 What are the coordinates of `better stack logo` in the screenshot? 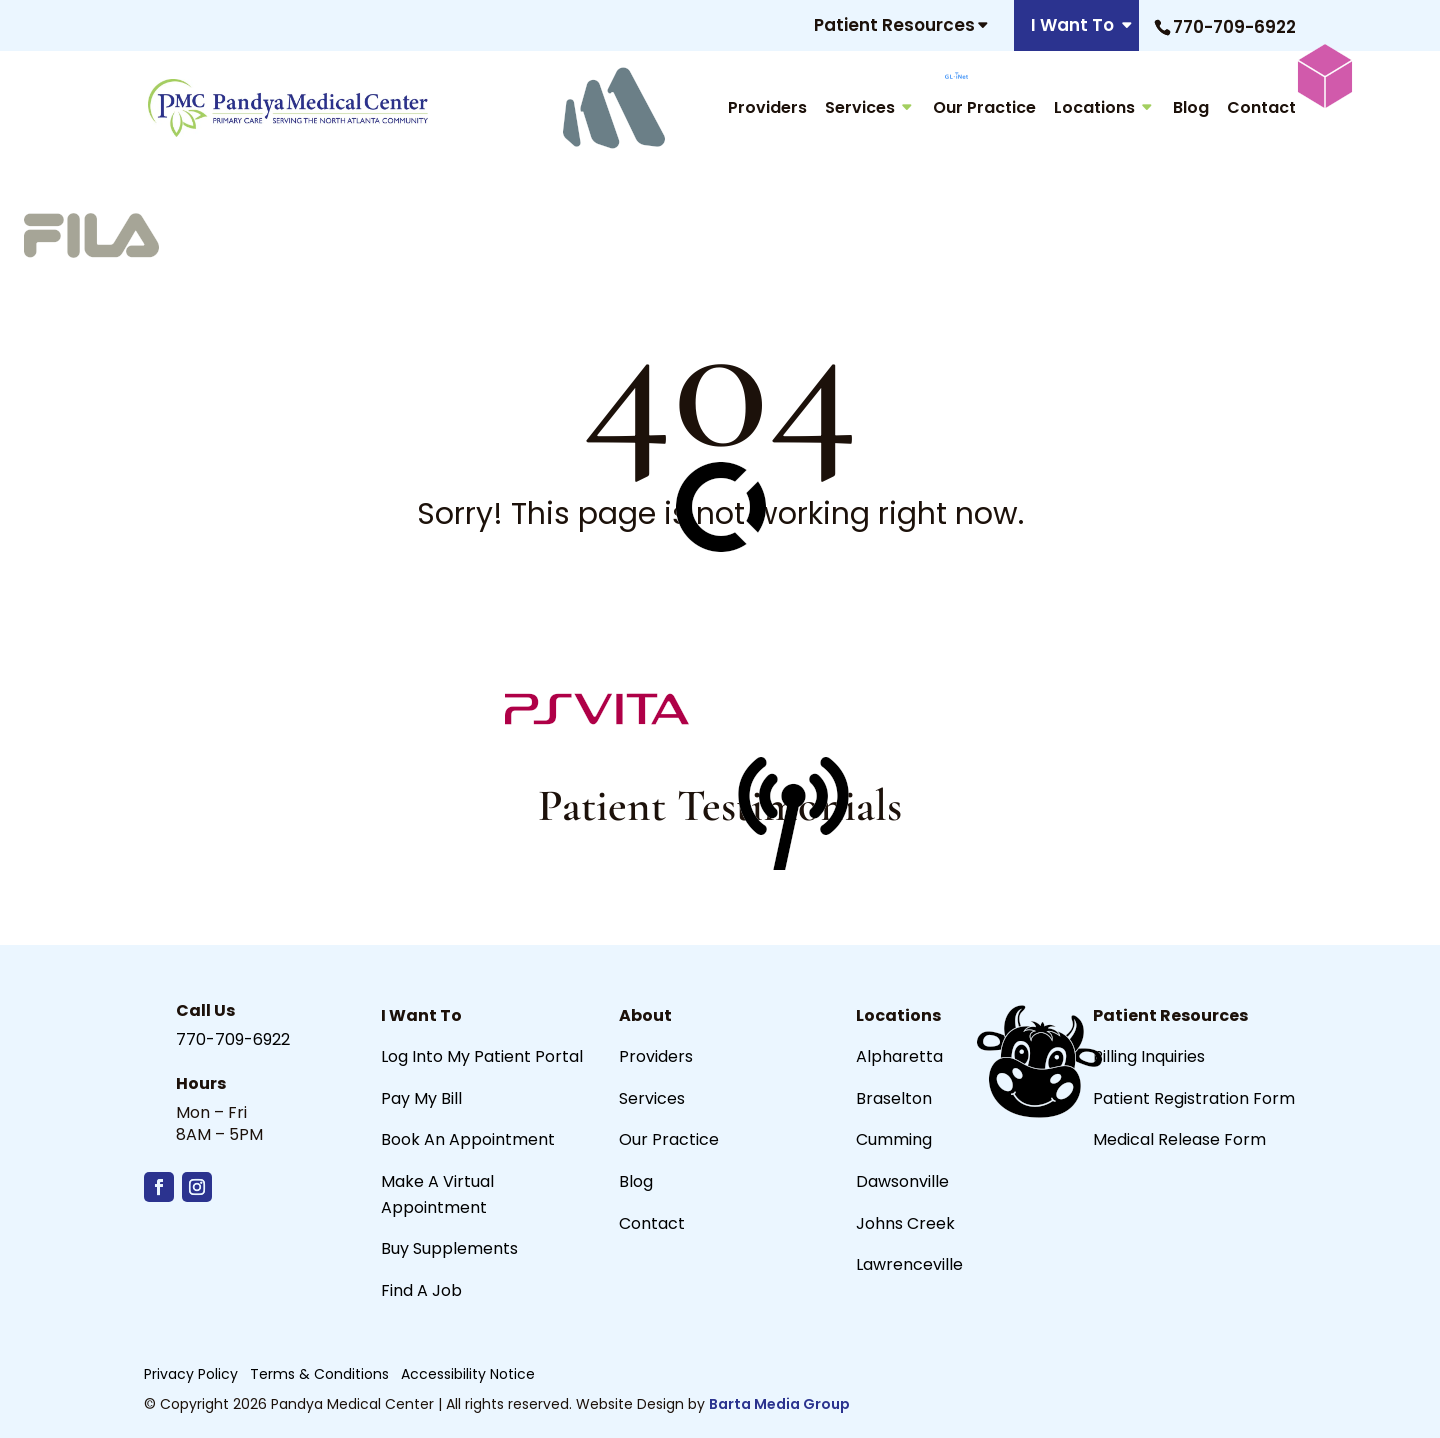 It's located at (614, 108).